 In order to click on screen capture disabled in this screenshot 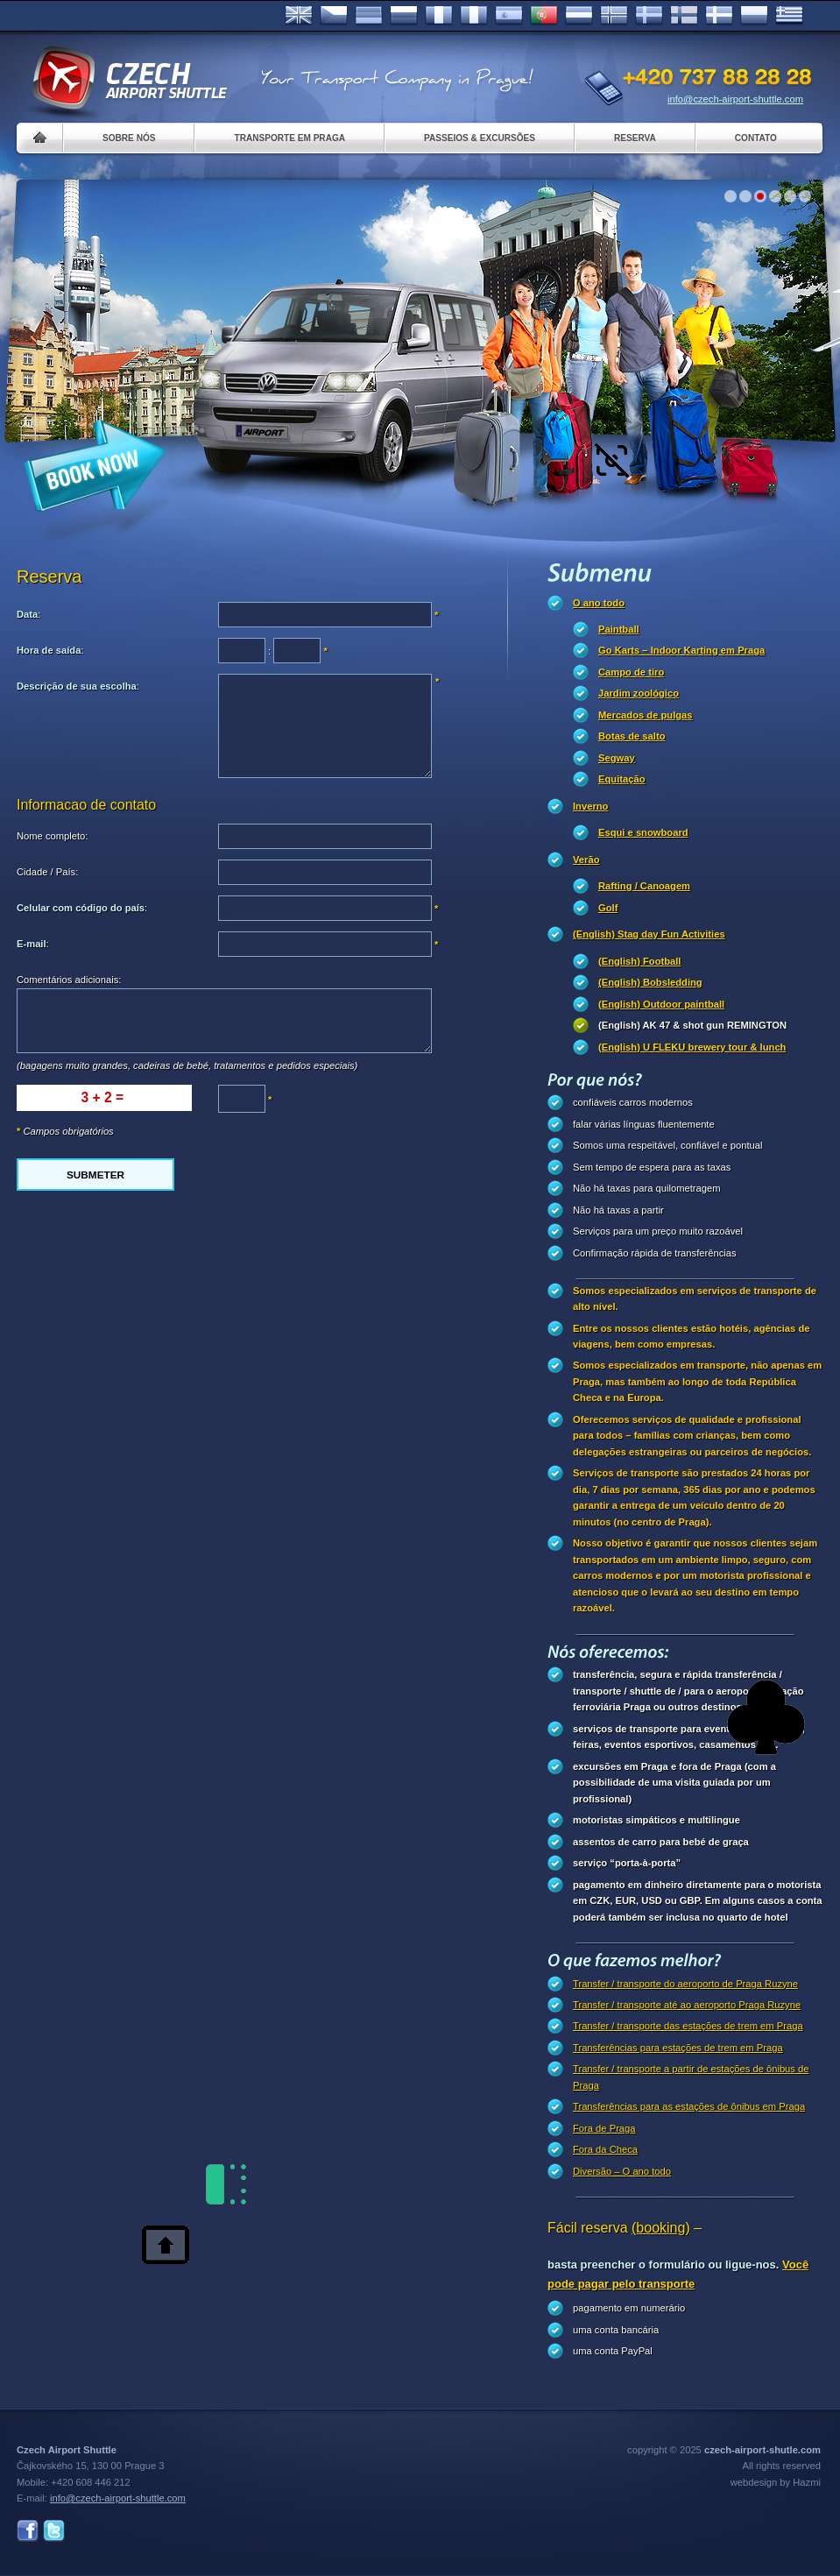, I will do `click(611, 460)`.